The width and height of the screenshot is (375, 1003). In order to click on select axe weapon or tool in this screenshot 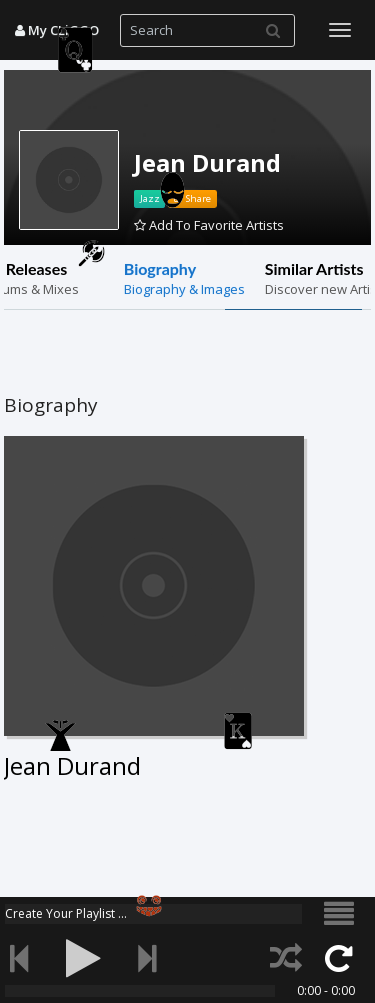, I will do `click(92, 253)`.